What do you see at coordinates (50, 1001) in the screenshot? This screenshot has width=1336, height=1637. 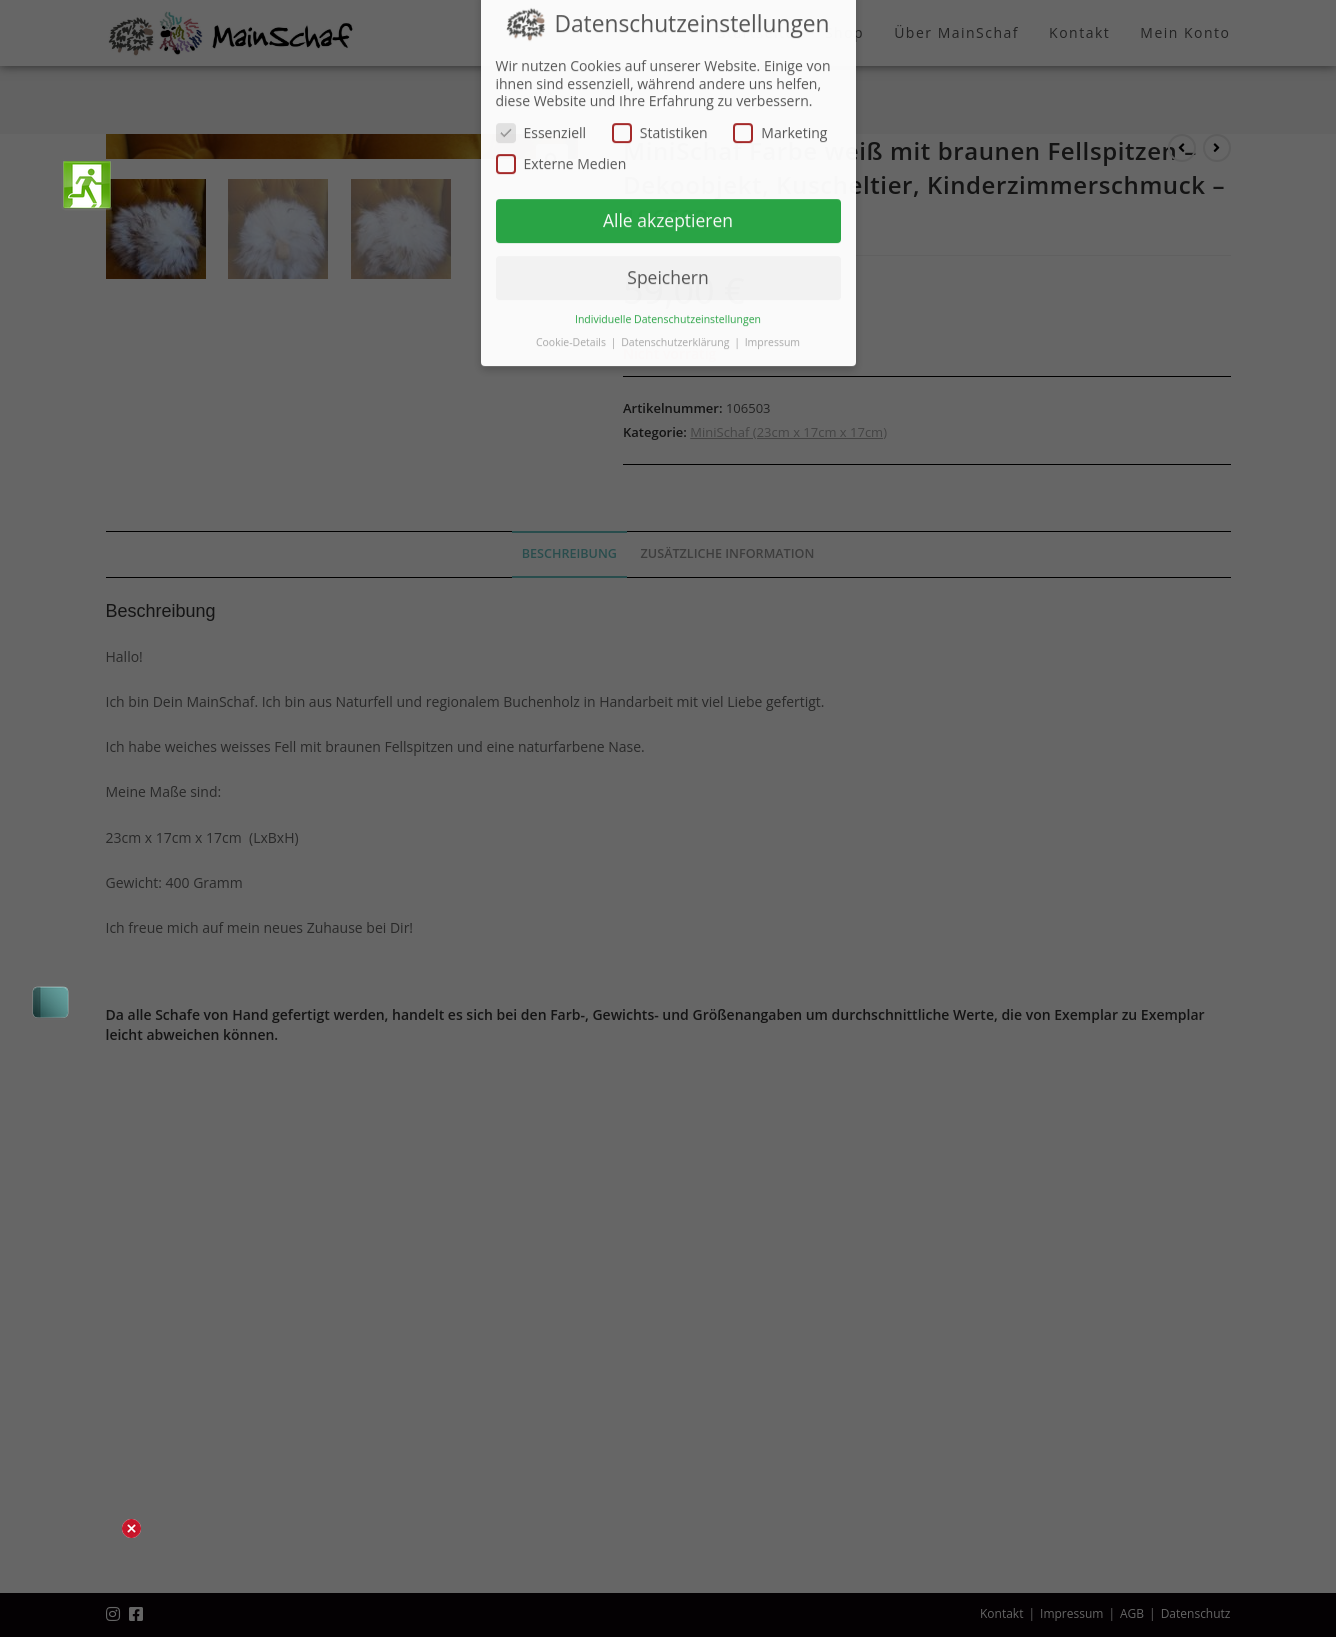 I see `access the desktop folder` at bounding box center [50, 1001].